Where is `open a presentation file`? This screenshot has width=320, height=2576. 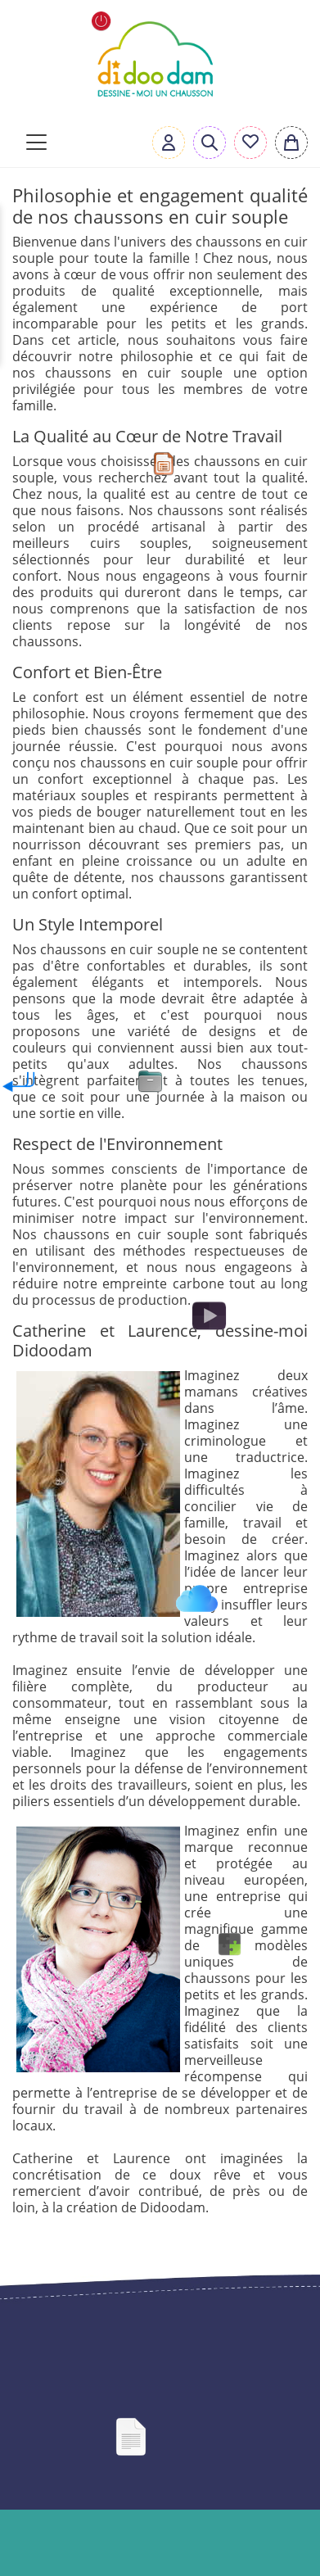 open a presentation file is located at coordinates (164, 464).